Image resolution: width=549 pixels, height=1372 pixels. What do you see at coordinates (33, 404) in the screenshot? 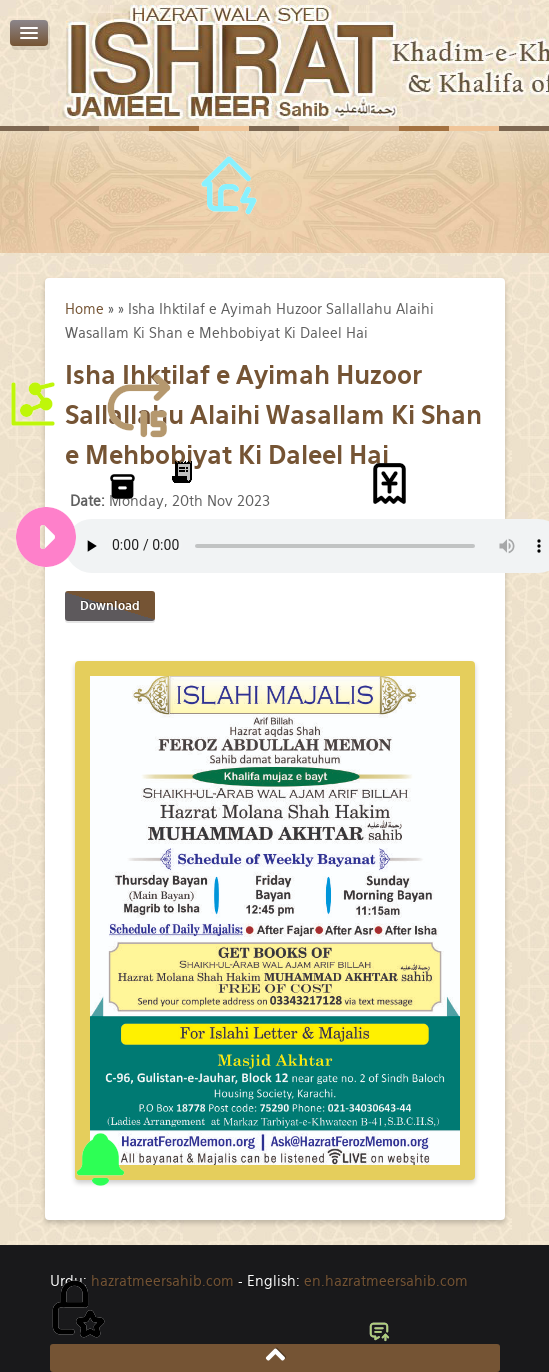
I see `view scatter plot or data visualization` at bounding box center [33, 404].